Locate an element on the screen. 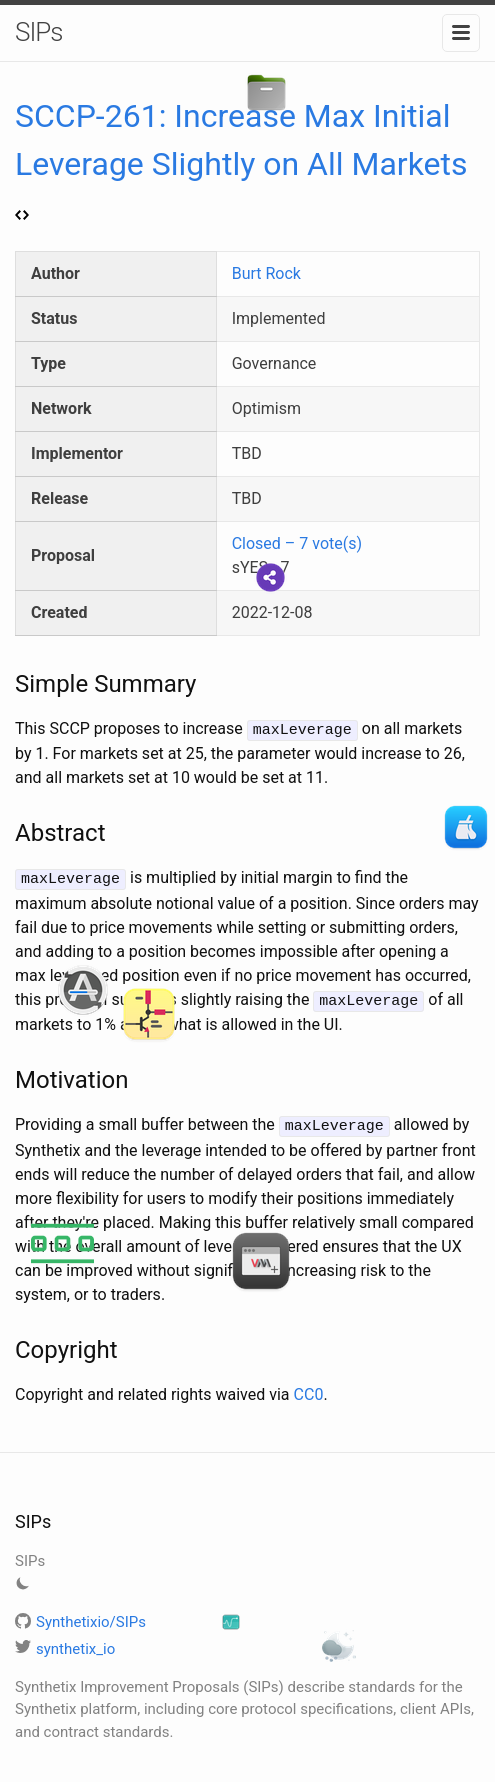 This screenshot has width=495, height=1782. access toolbar preferences is located at coordinates (62, 1243).